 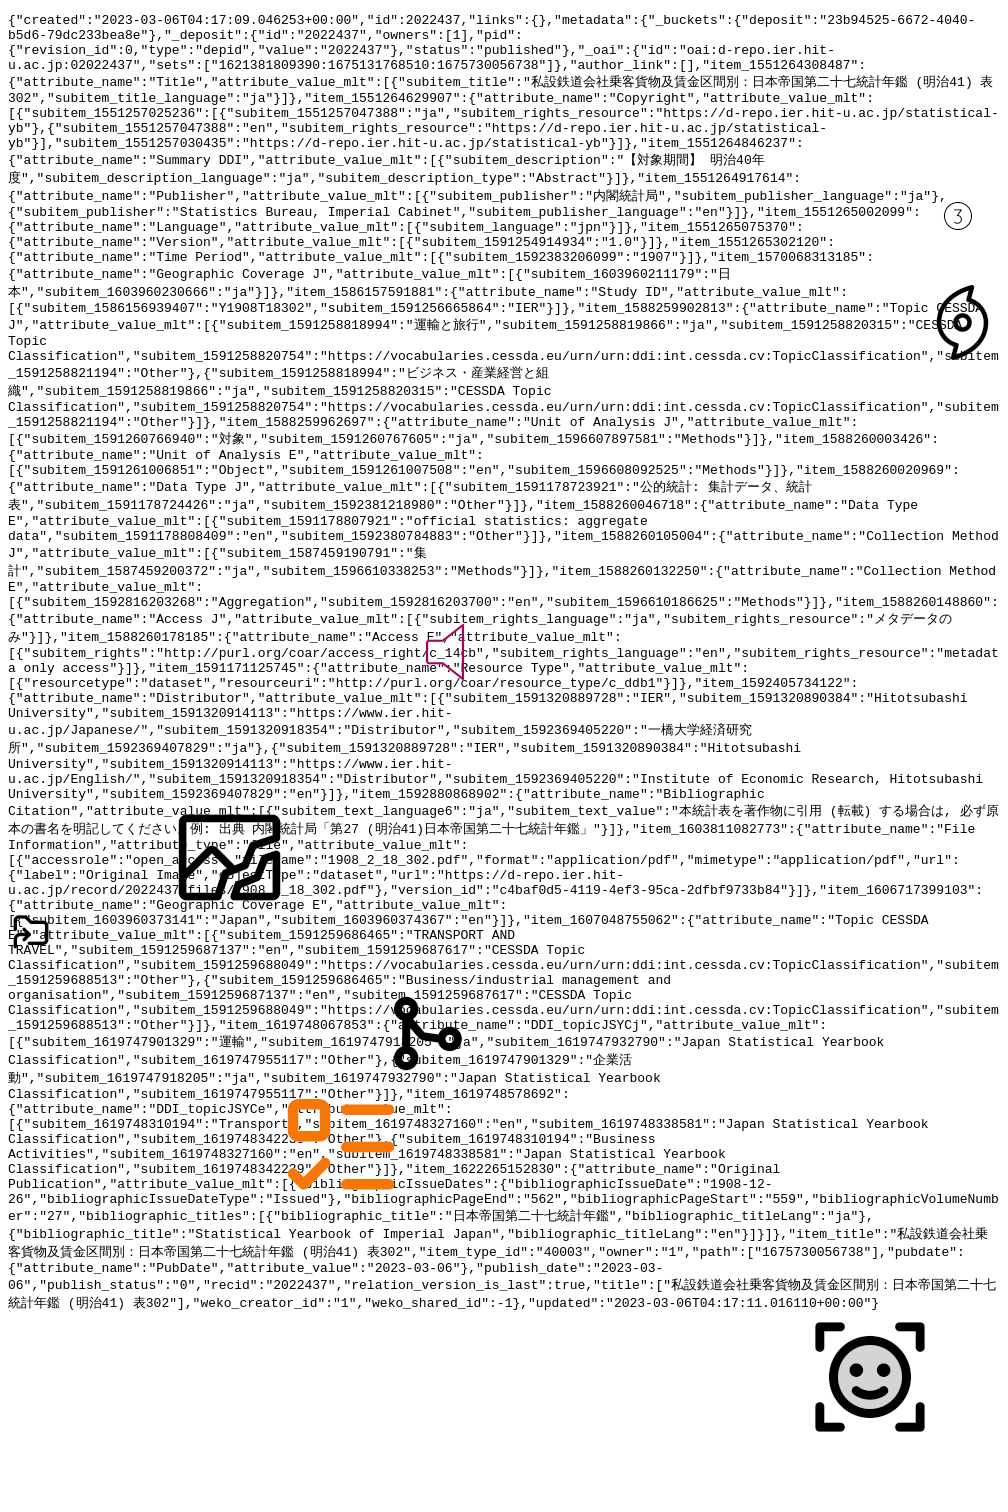 I want to click on create a symbolic link to this folder, so click(x=31, y=931).